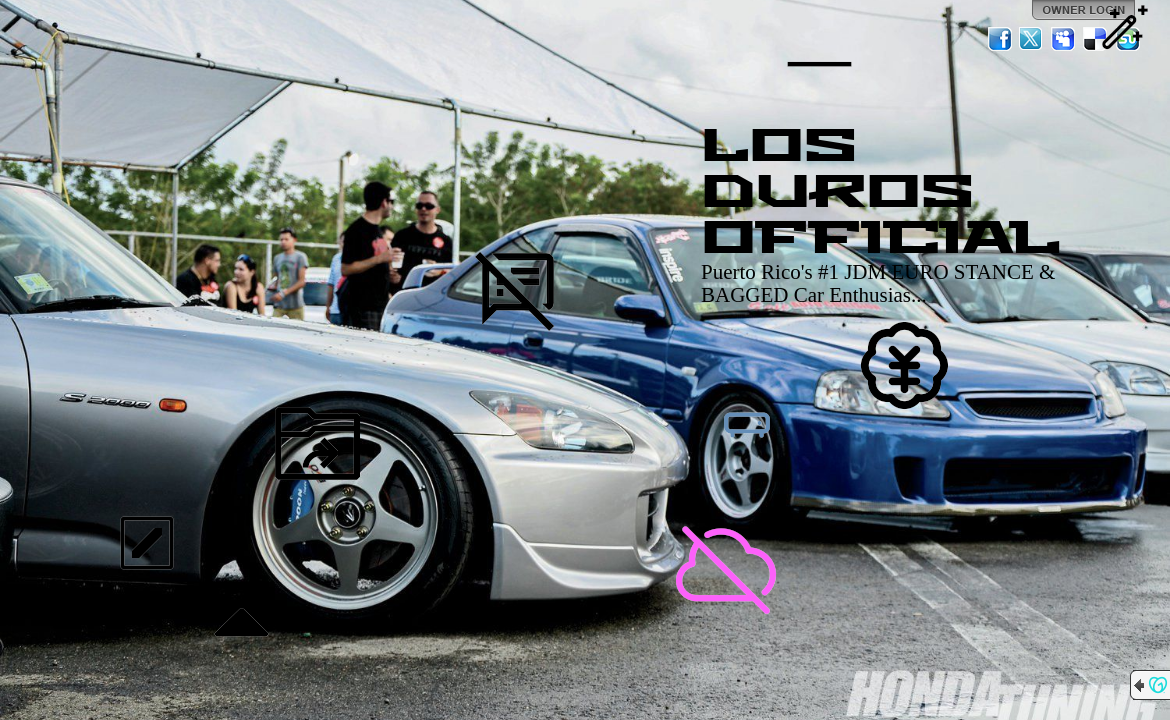 This screenshot has height=720, width=1170. Describe the element at coordinates (904, 365) in the screenshot. I see `indicates japanese yen currency or pricing` at that location.